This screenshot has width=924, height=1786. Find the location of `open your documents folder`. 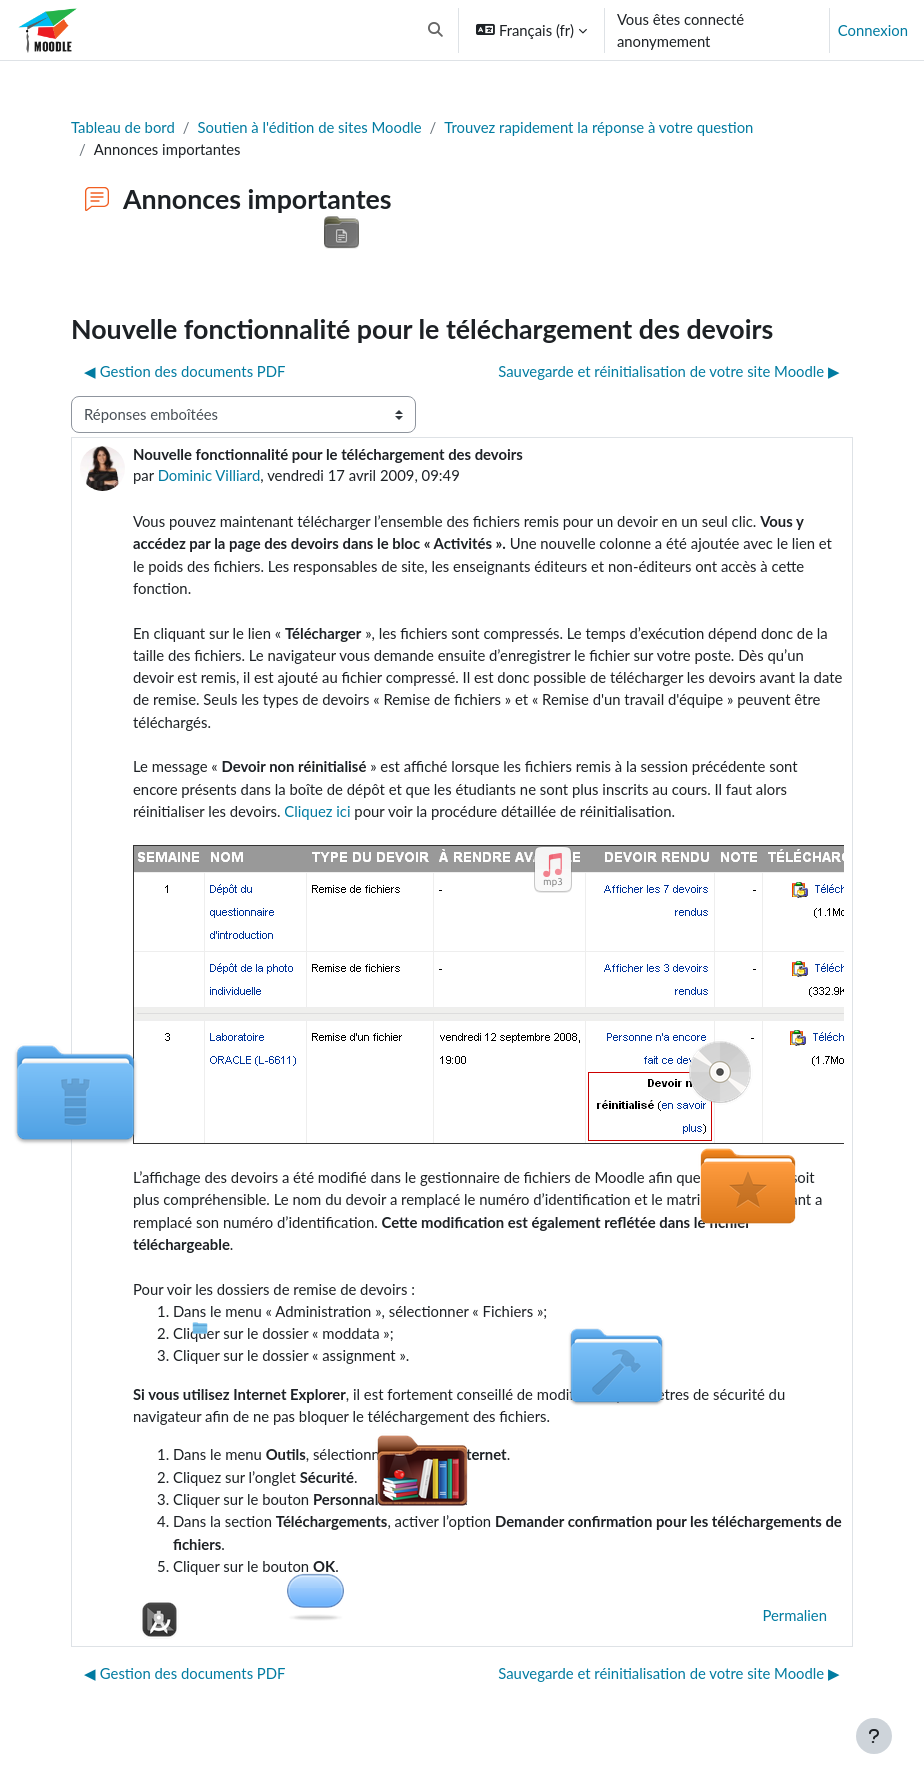

open your documents folder is located at coordinates (341, 231).